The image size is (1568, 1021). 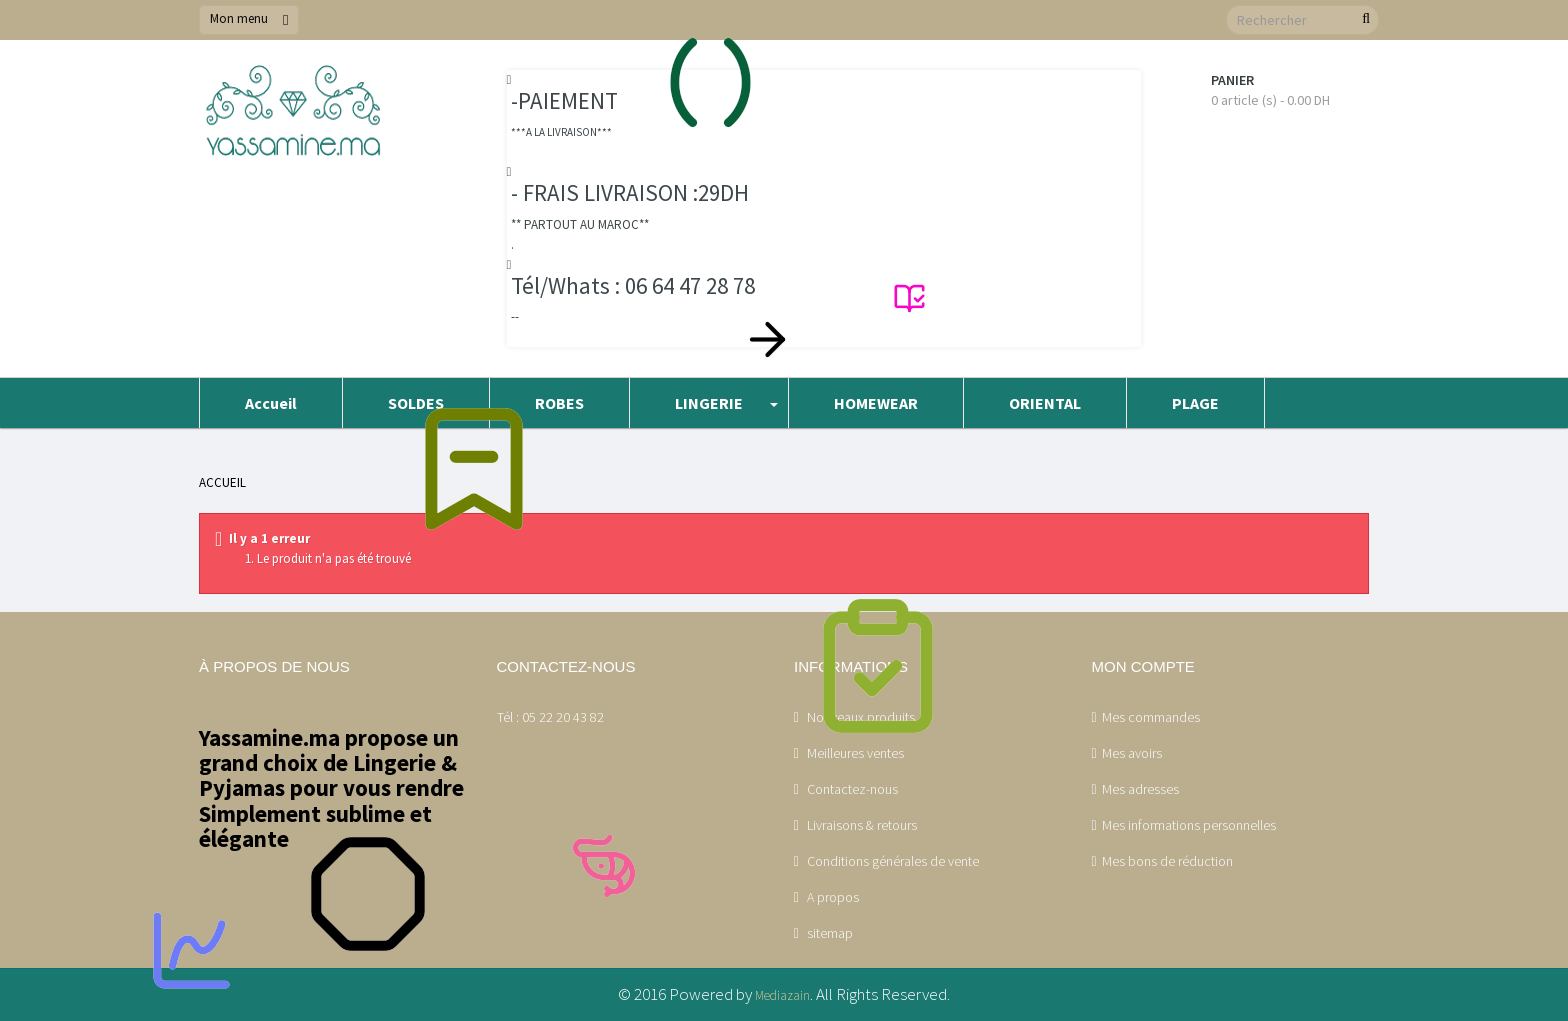 What do you see at coordinates (878, 666) in the screenshot?
I see `mark task as complete` at bounding box center [878, 666].